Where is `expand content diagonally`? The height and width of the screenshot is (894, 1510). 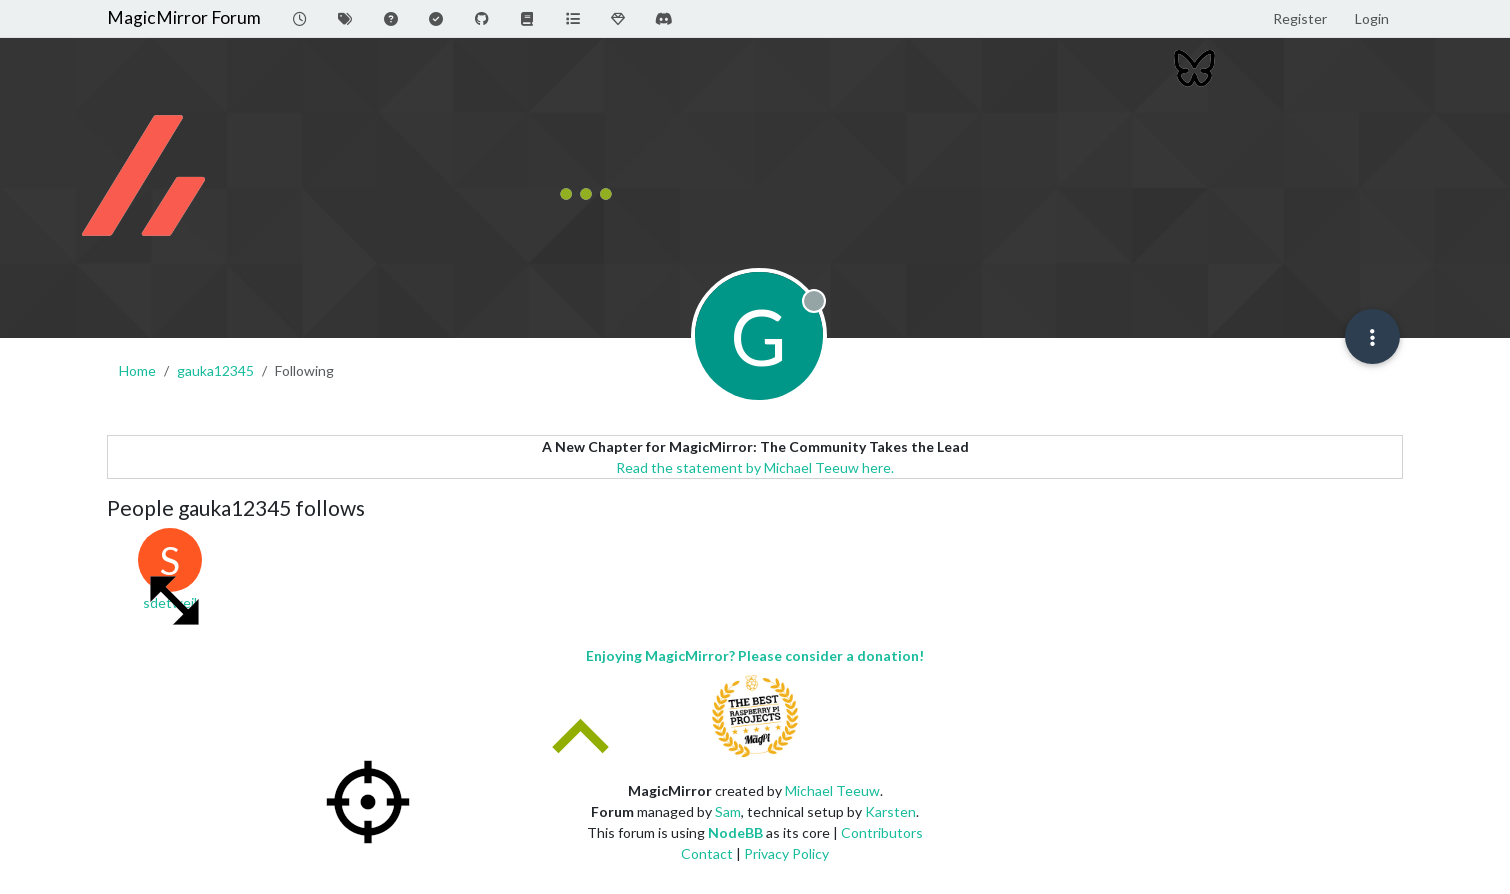
expand content diagonally is located at coordinates (174, 600).